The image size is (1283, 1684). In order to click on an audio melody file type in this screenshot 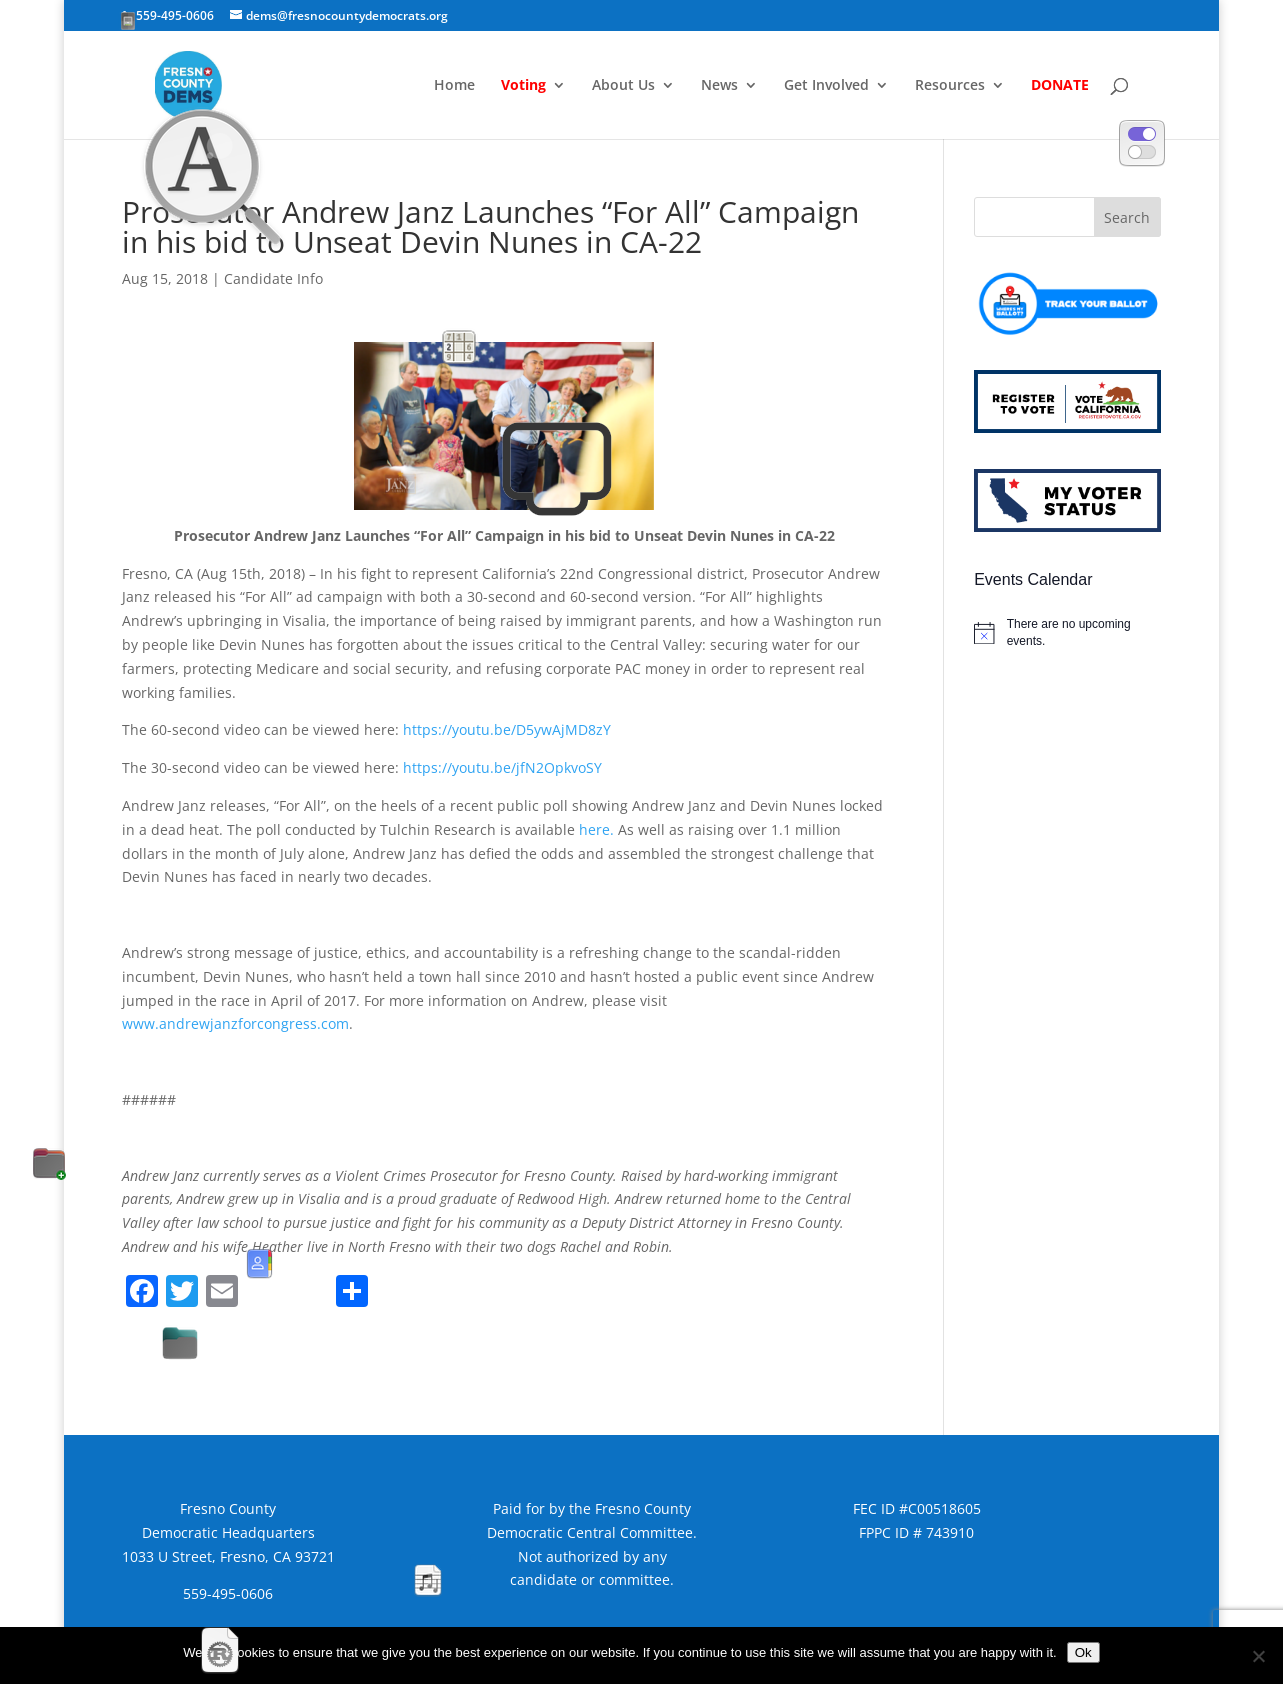, I will do `click(428, 1580)`.